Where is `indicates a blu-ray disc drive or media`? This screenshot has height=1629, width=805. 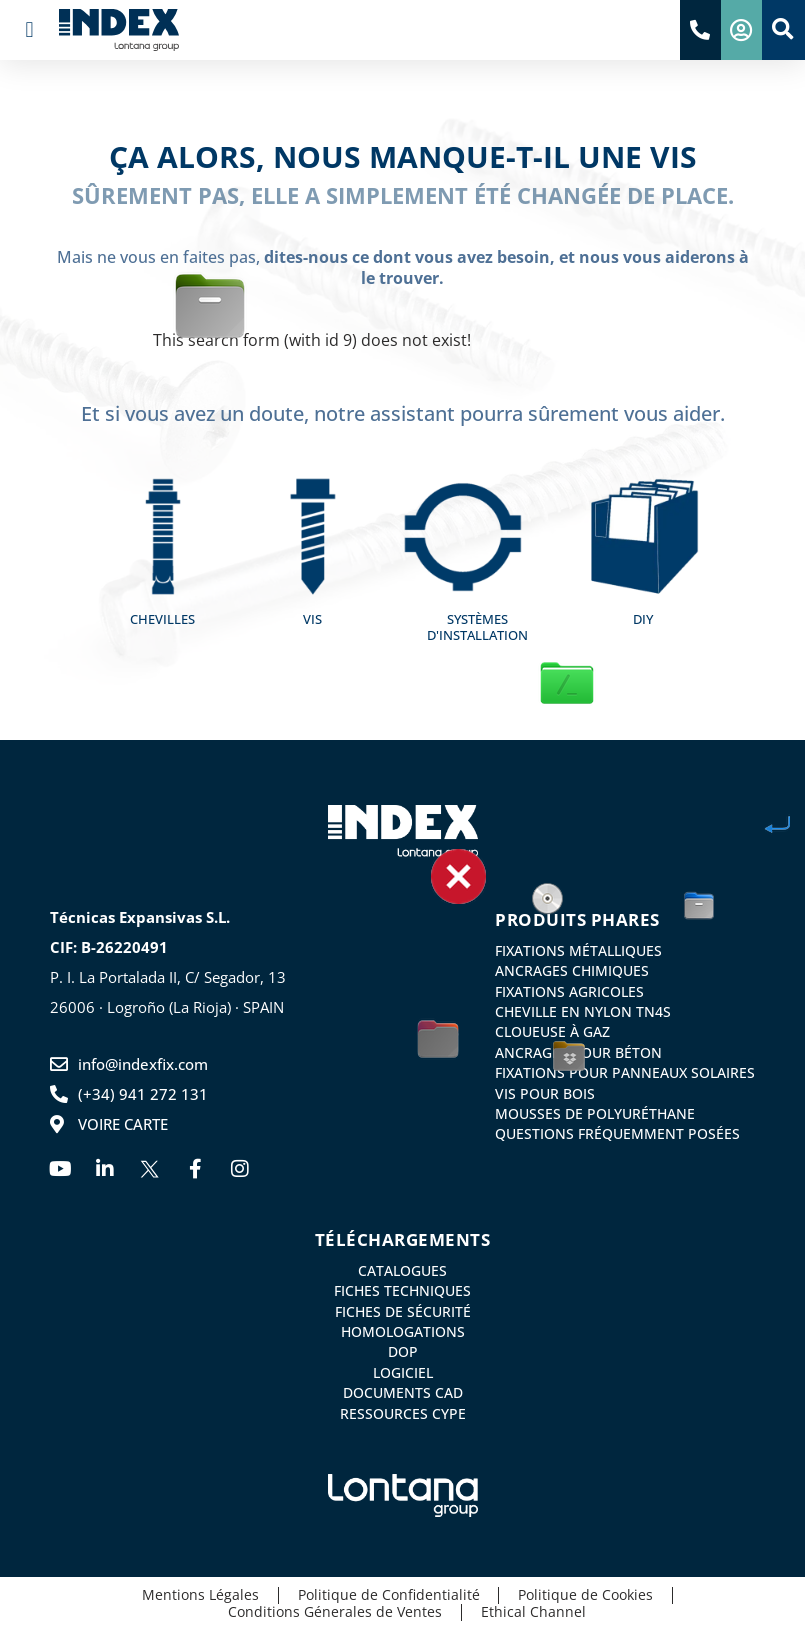 indicates a blu-ray disc drive or media is located at coordinates (547, 898).